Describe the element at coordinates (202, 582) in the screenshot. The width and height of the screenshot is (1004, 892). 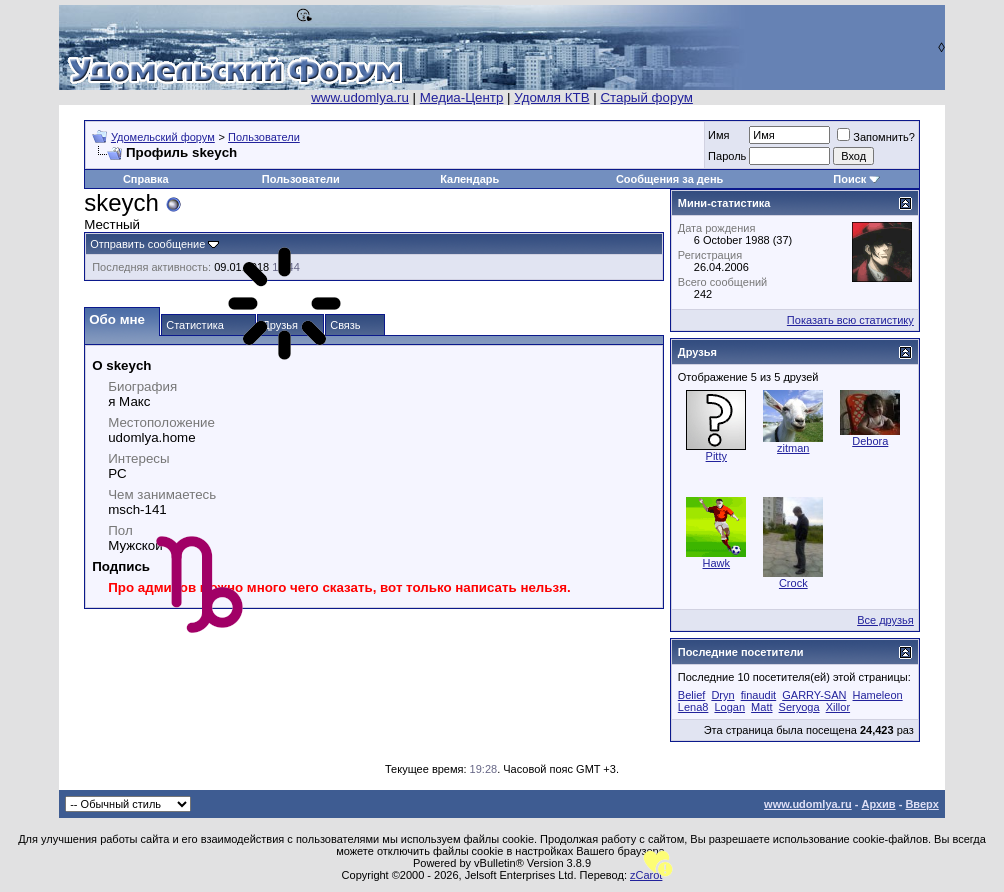
I see `capricorn zodiac sign symbol` at that location.